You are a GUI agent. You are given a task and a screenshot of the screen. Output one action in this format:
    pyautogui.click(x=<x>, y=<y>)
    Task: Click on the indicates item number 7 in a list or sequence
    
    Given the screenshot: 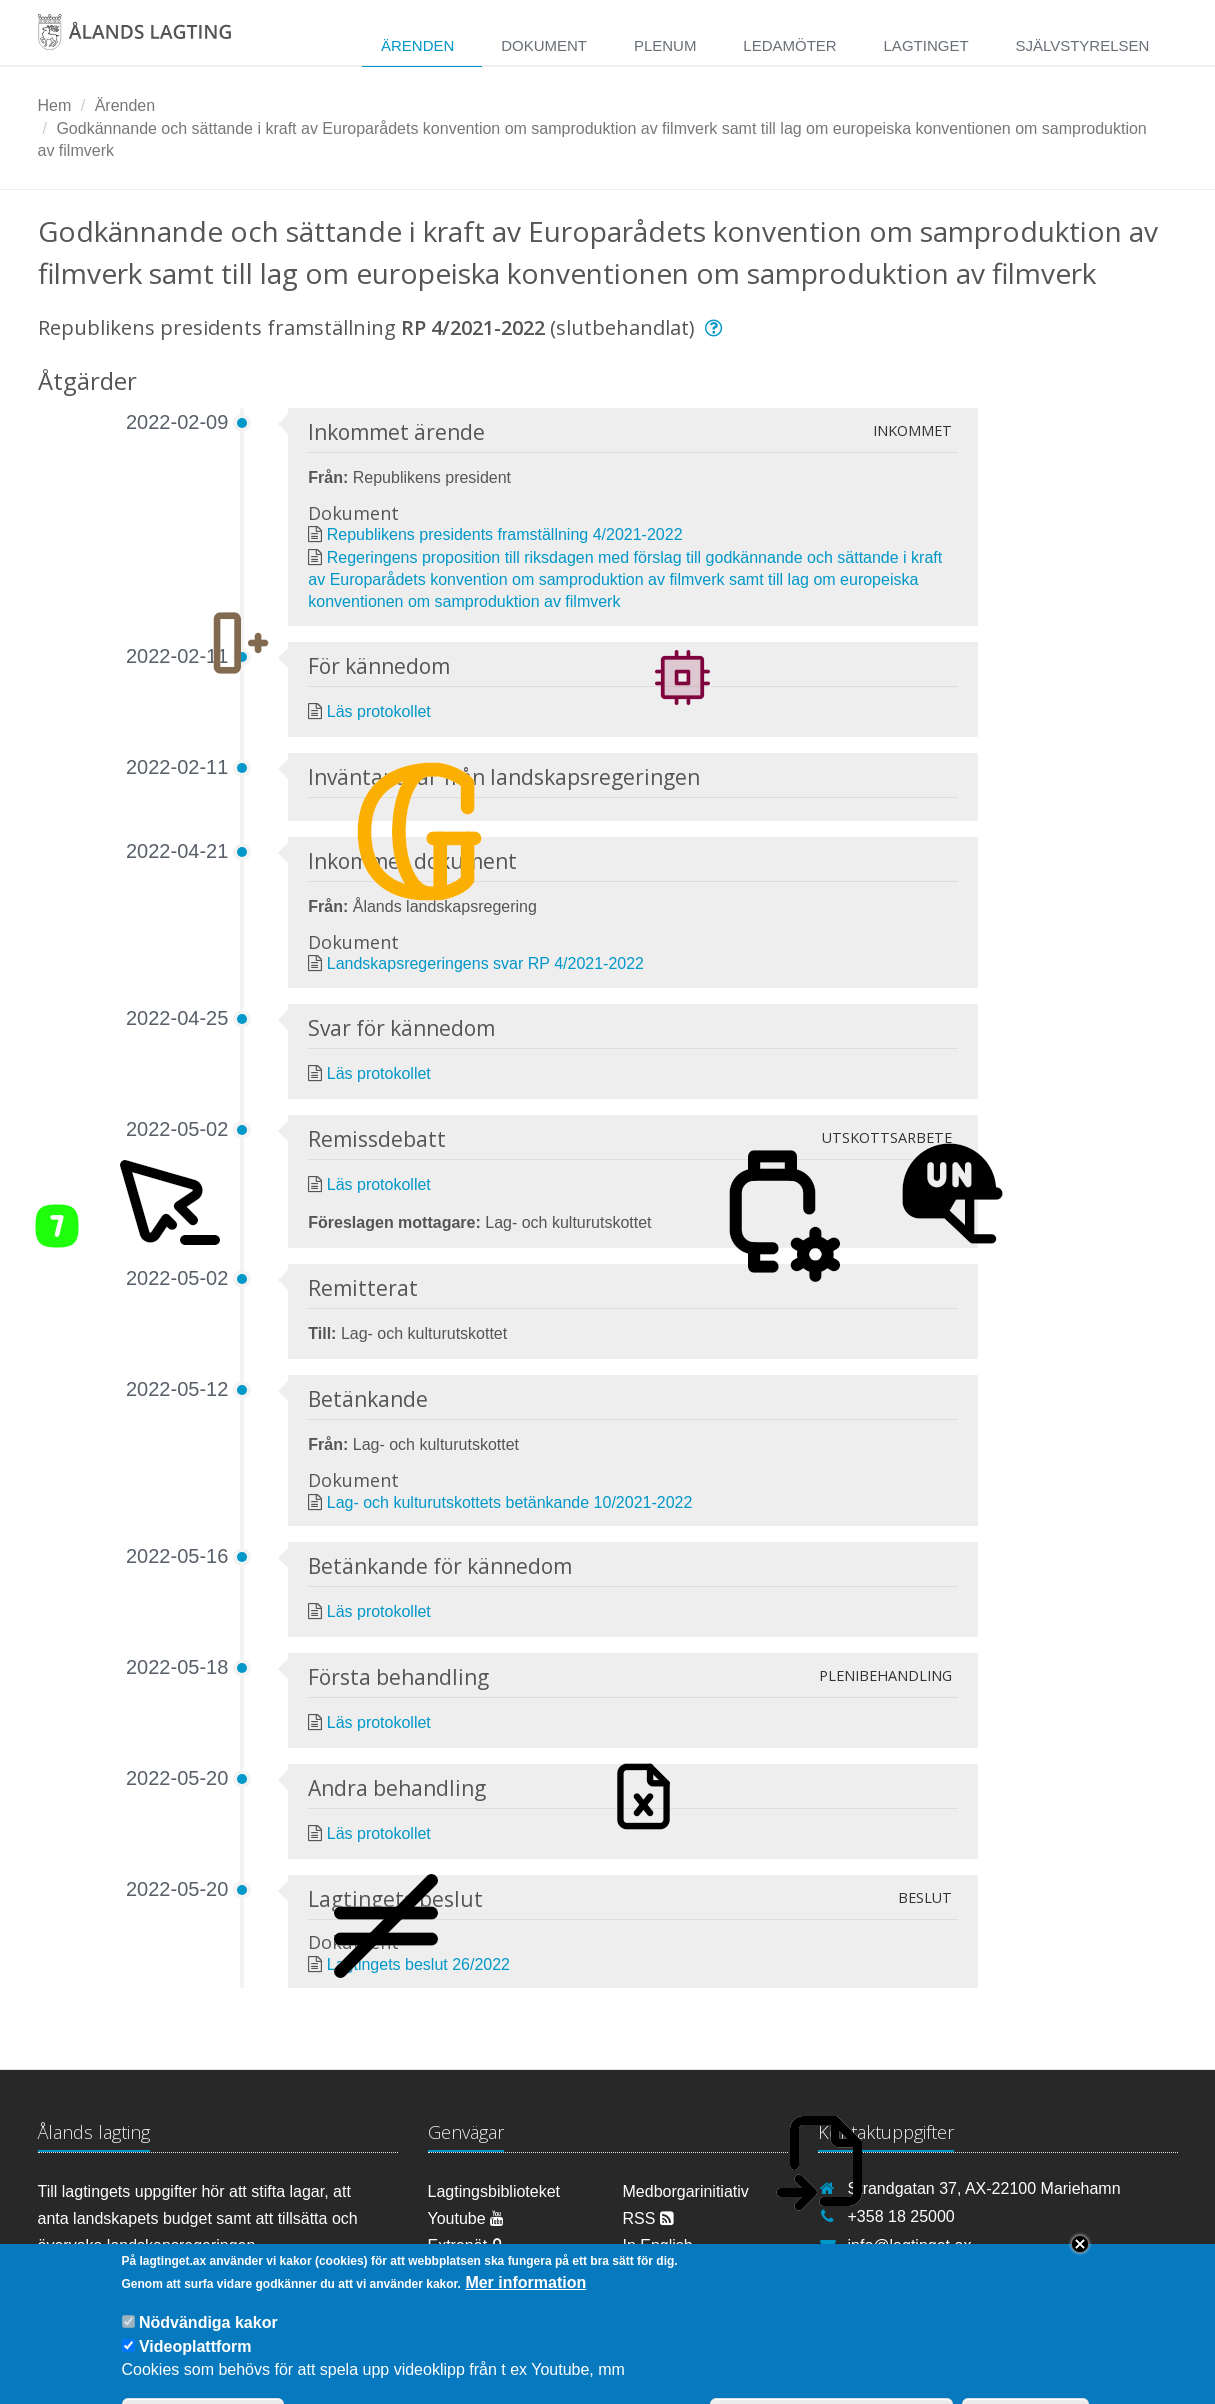 What is the action you would take?
    pyautogui.click(x=57, y=1226)
    